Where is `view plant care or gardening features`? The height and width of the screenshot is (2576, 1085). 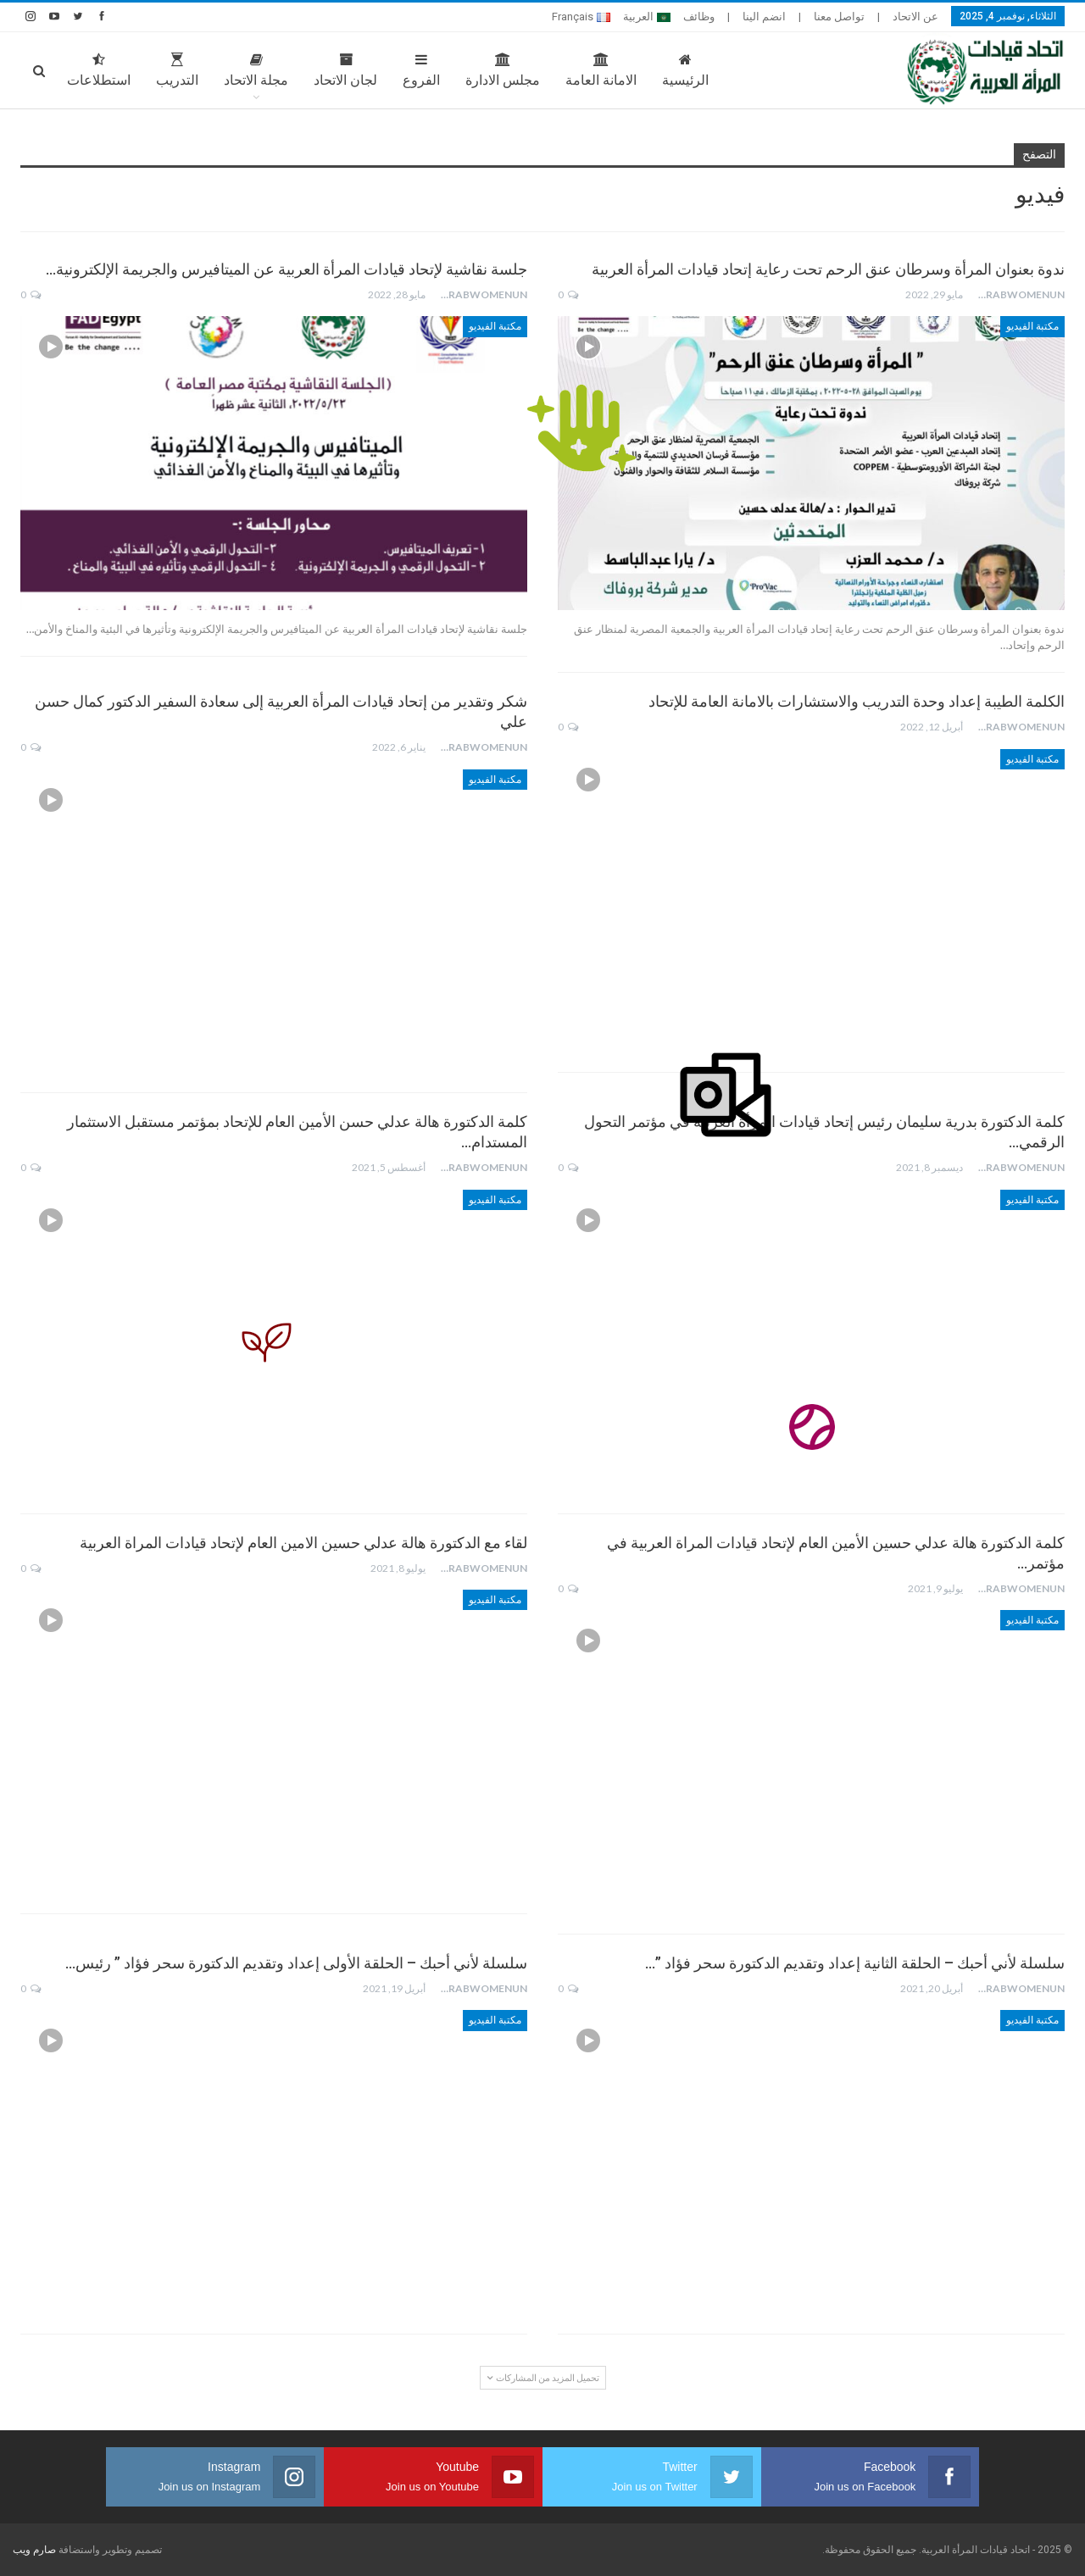
view plant care or gardening features is located at coordinates (266, 1341).